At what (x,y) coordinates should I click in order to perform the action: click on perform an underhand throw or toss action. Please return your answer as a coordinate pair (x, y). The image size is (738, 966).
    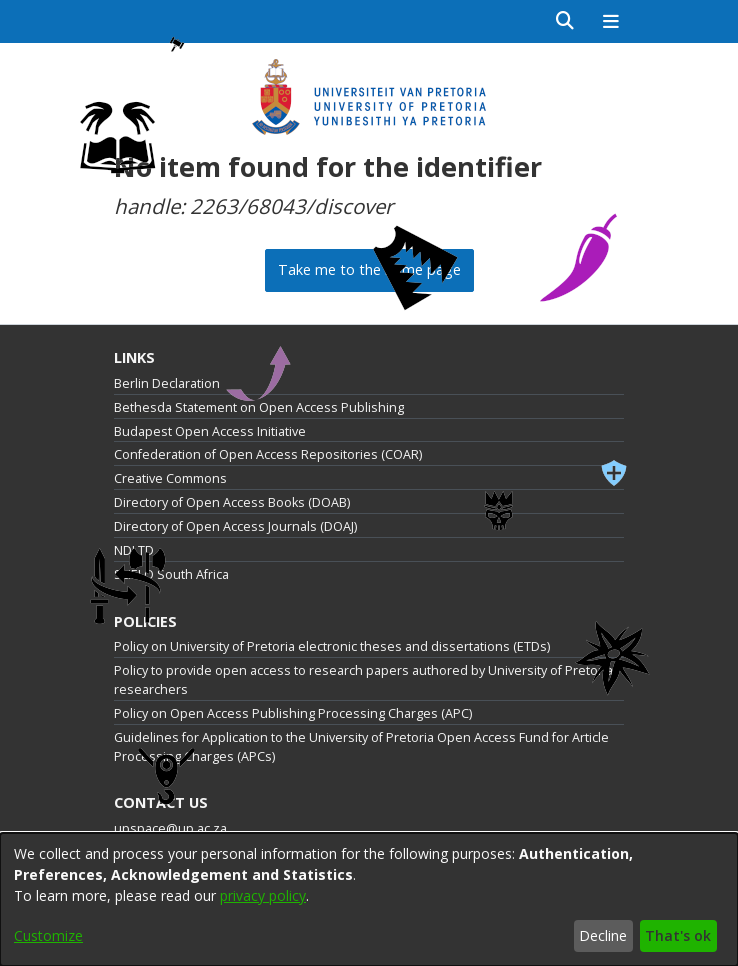
    Looking at the image, I should click on (257, 373).